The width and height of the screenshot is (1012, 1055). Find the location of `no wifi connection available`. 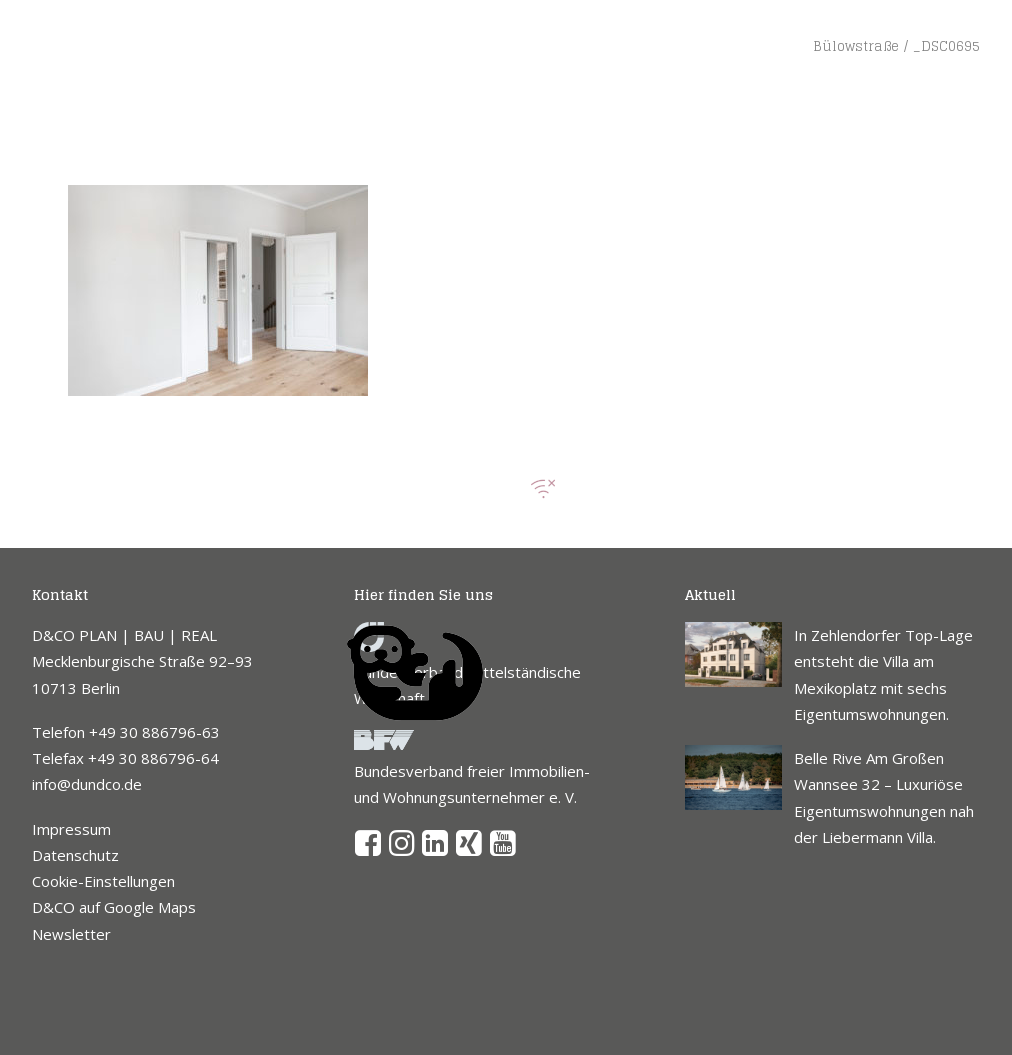

no wifi connection available is located at coordinates (543, 488).